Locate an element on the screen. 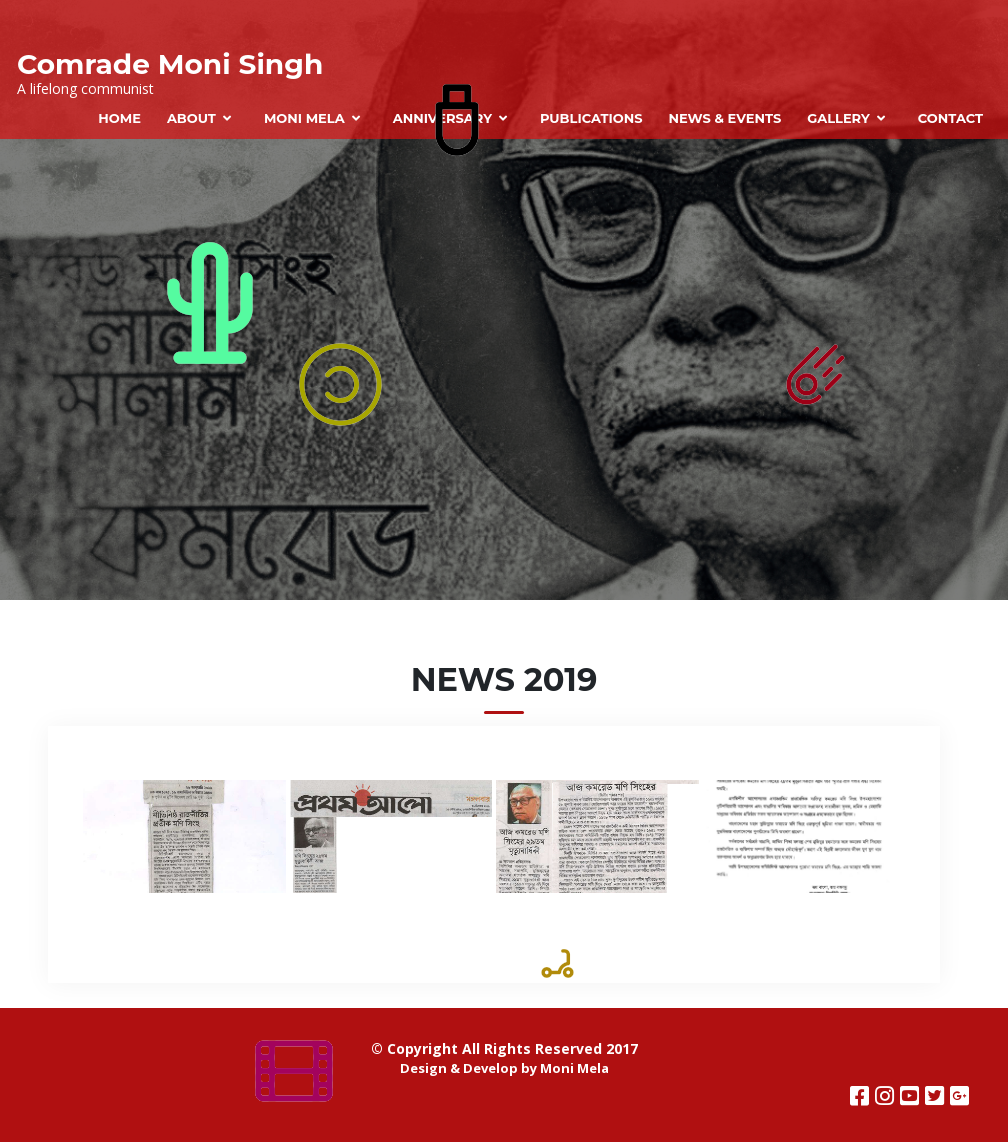 The height and width of the screenshot is (1142, 1008). access video or film content is located at coordinates (294, 1071).